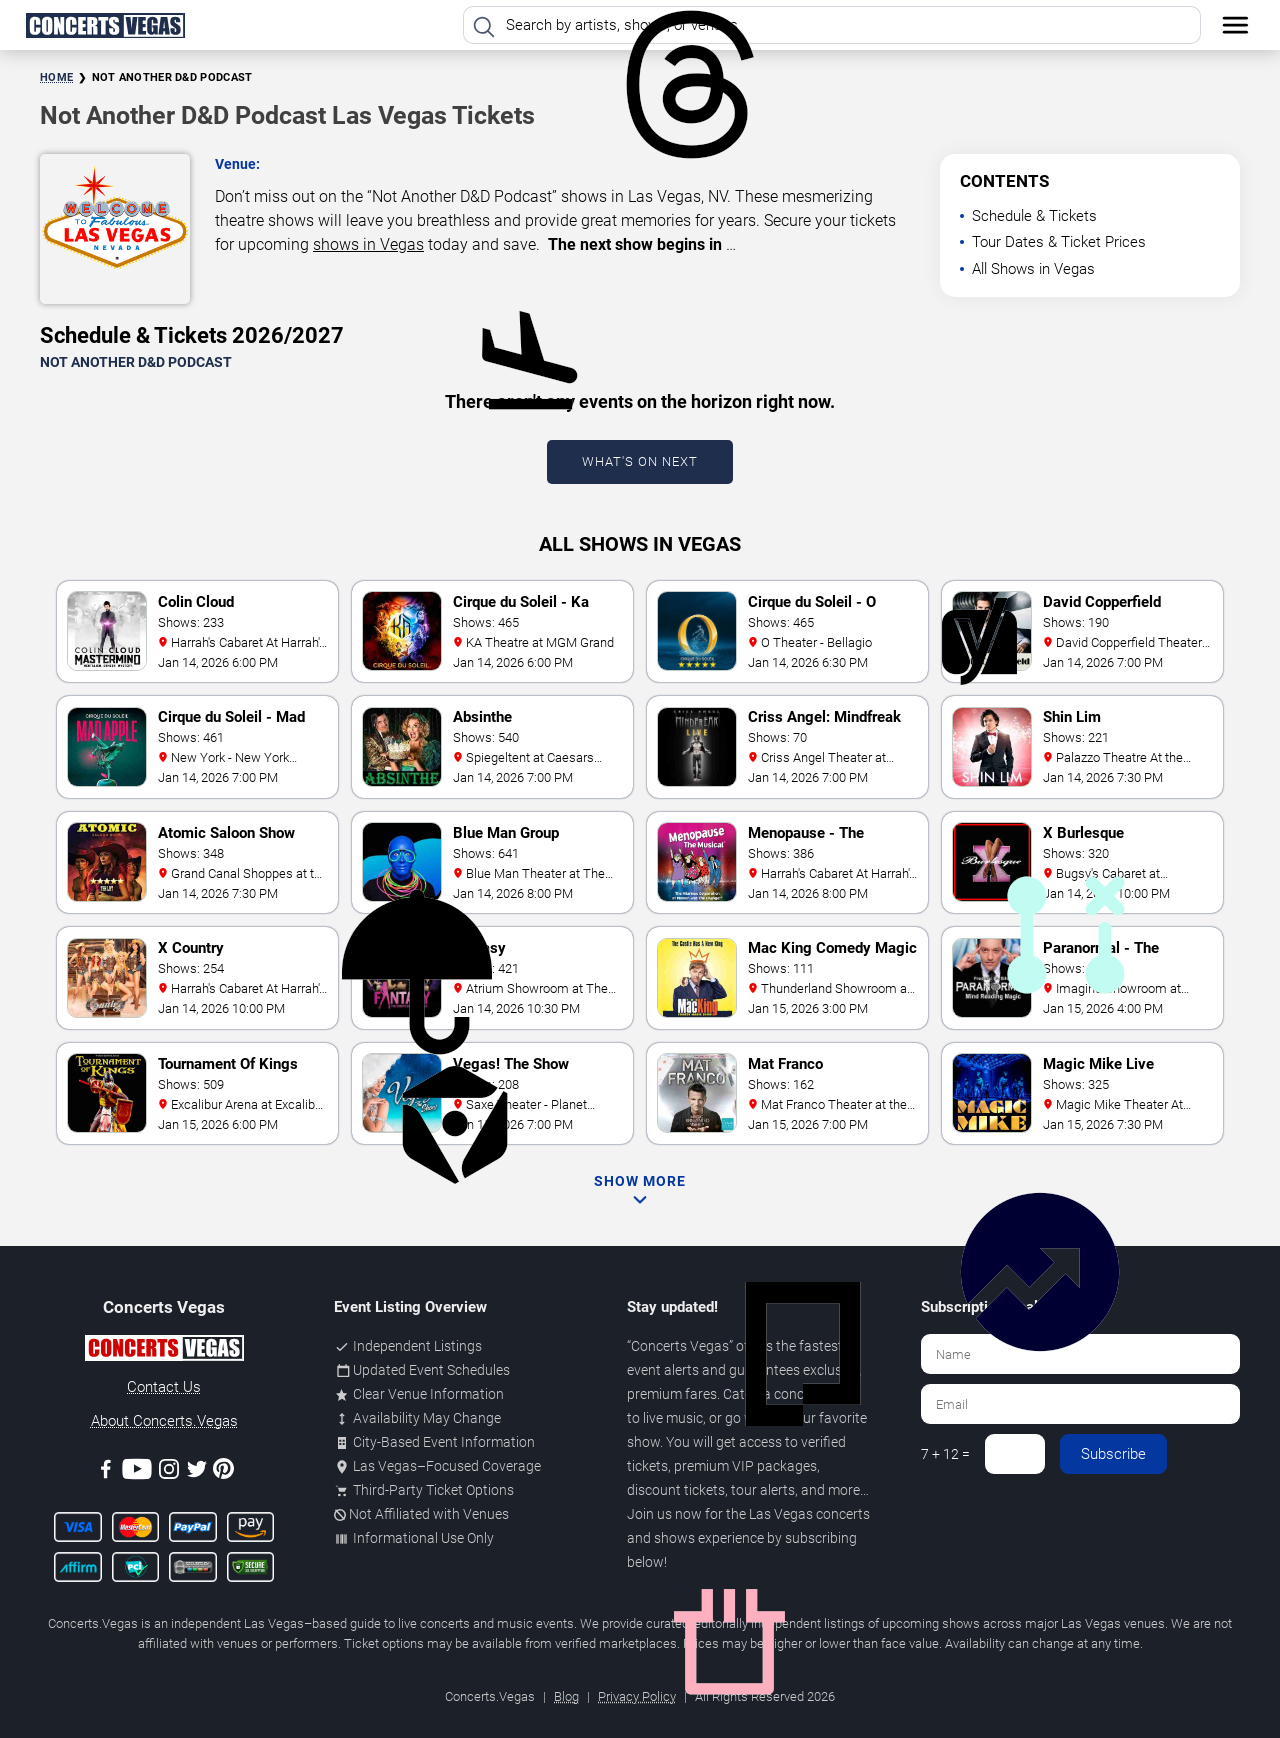 This screenshot has height=1738, width=1280. I want to click on pagekit CMS logo, so click(803, 1354).